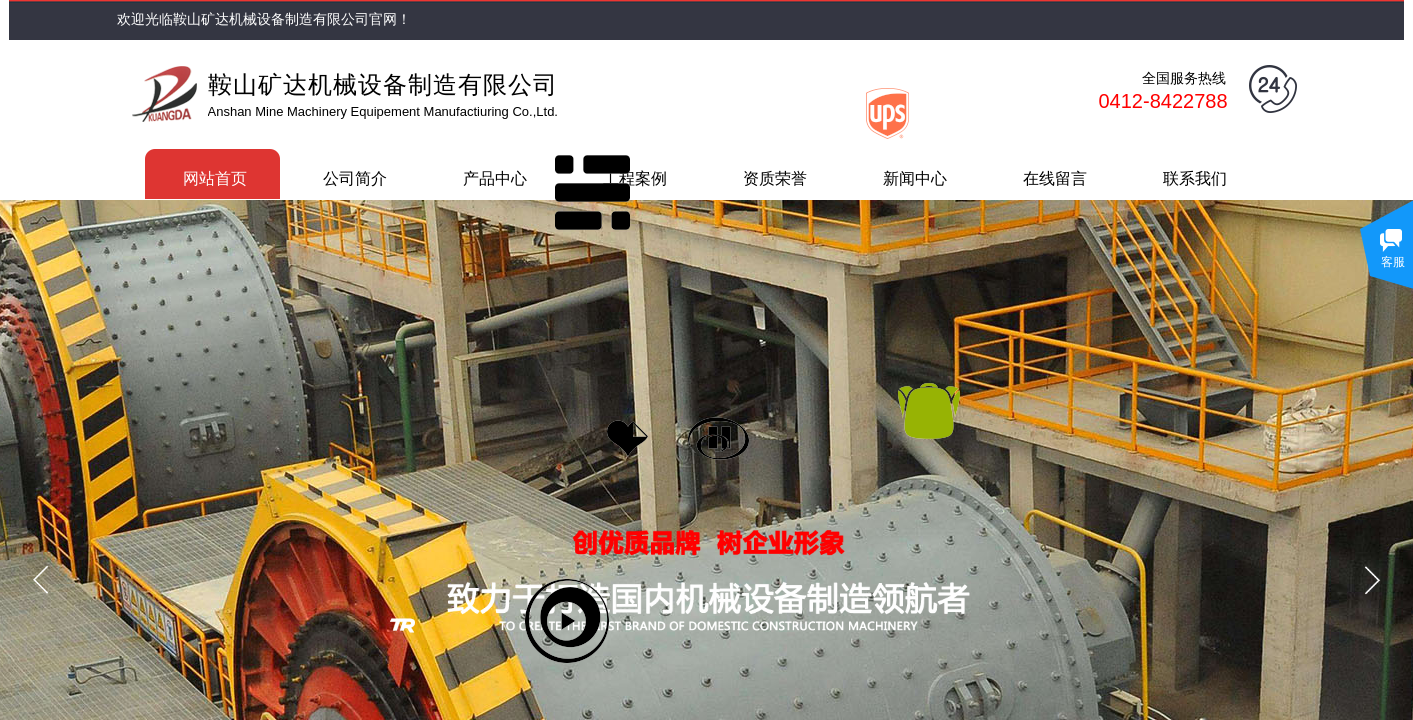  Describe the element at coordinates (887, 113) in the screenshot. I see `UPS shipping and tracking services` at that location.